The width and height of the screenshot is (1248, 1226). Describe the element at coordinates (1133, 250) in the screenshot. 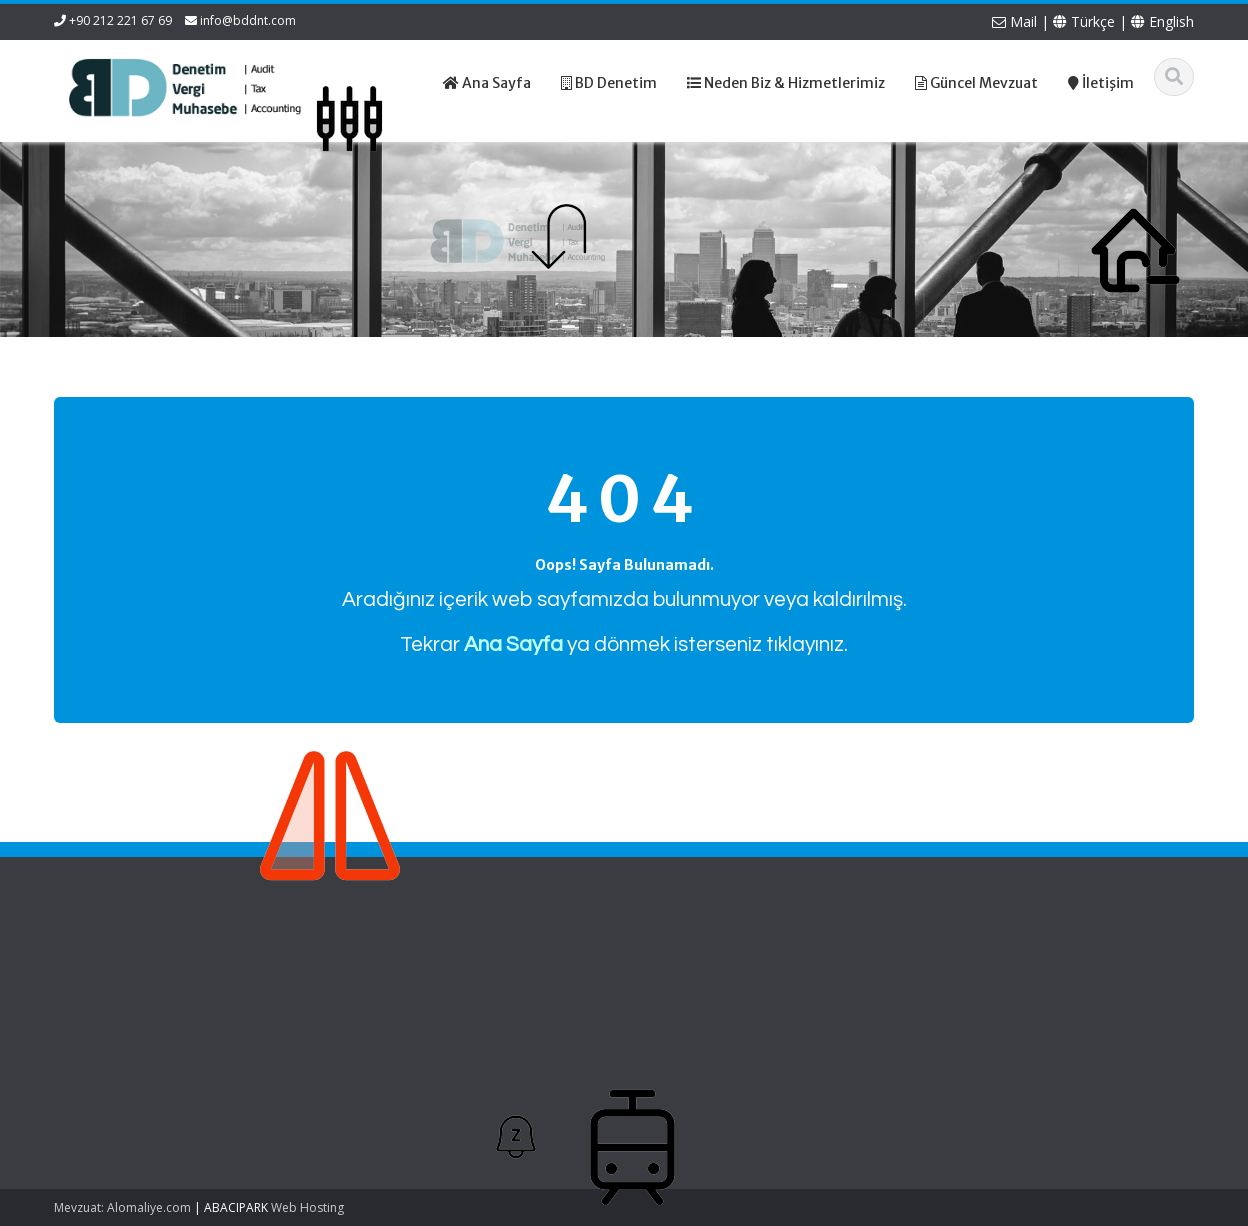

I see `remove a property from your saved homes` at that location.